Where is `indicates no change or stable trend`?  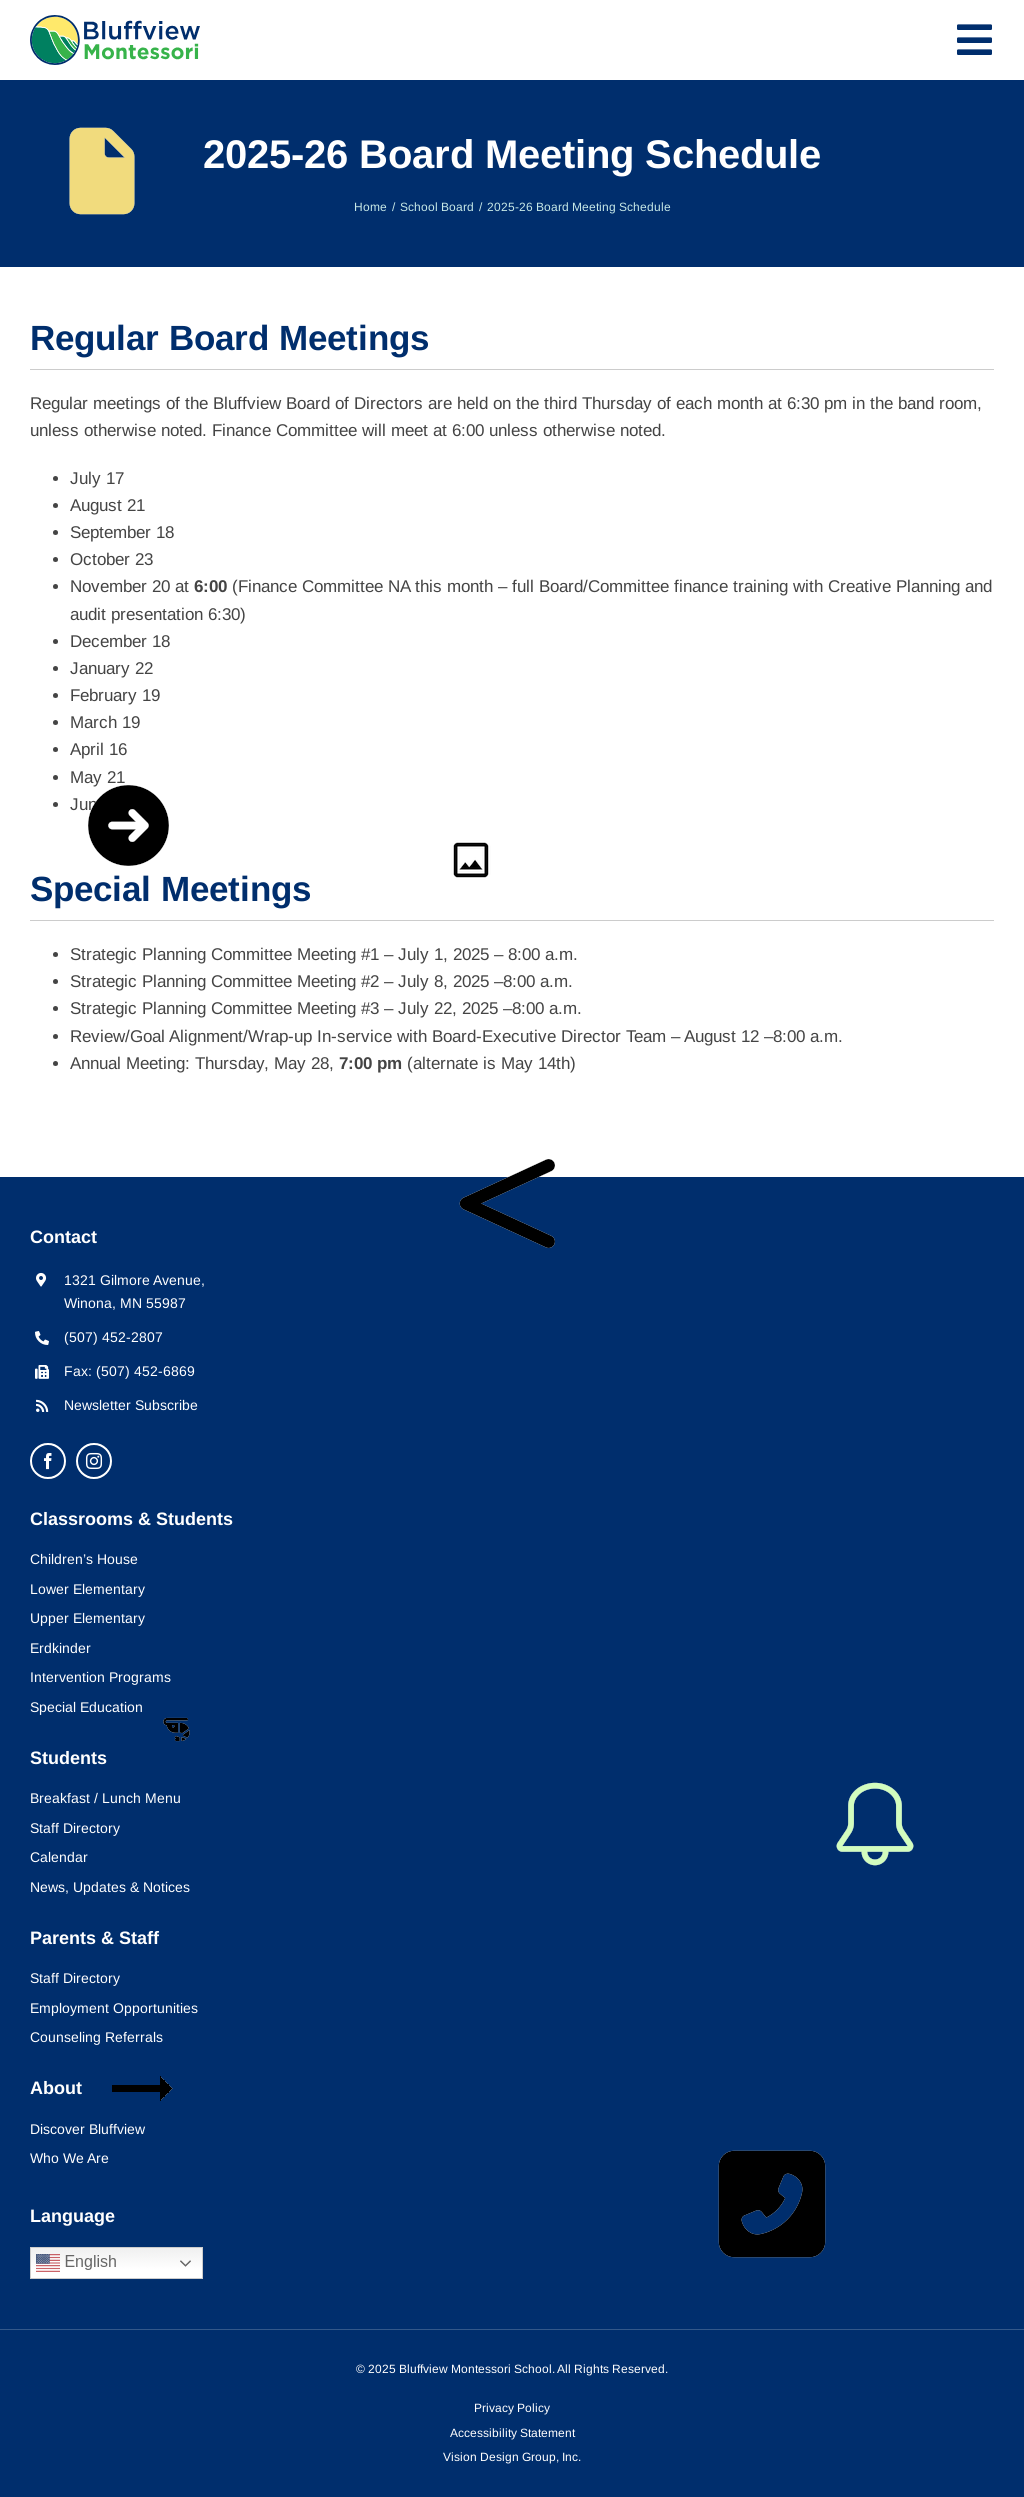 indicates no change or stable trend is located at coordinates (140, 2088).